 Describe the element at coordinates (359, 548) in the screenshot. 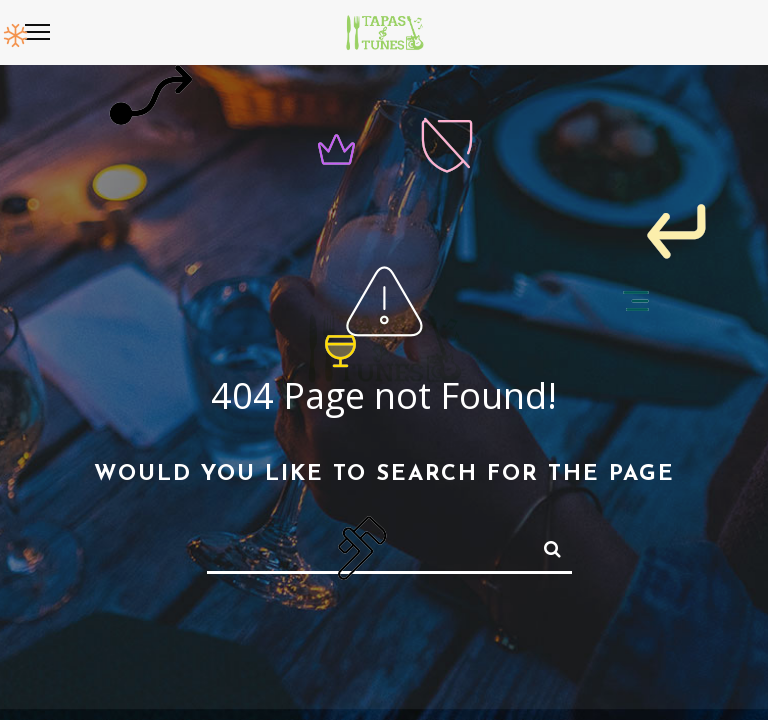

I see `access plumbing or maintenance tools` at that location.